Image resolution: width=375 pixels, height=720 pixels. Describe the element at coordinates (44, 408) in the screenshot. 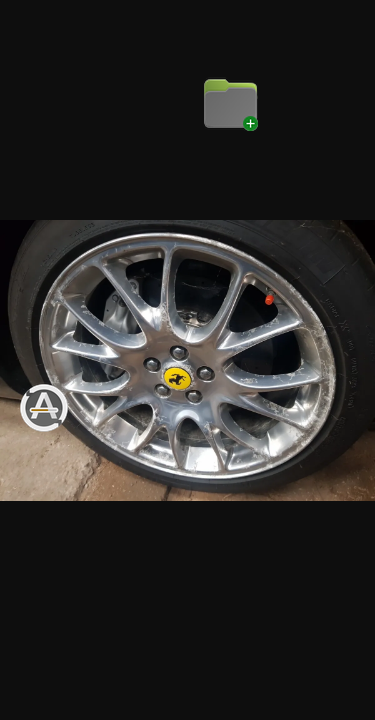

I see `check for and install system software updates` at that location.